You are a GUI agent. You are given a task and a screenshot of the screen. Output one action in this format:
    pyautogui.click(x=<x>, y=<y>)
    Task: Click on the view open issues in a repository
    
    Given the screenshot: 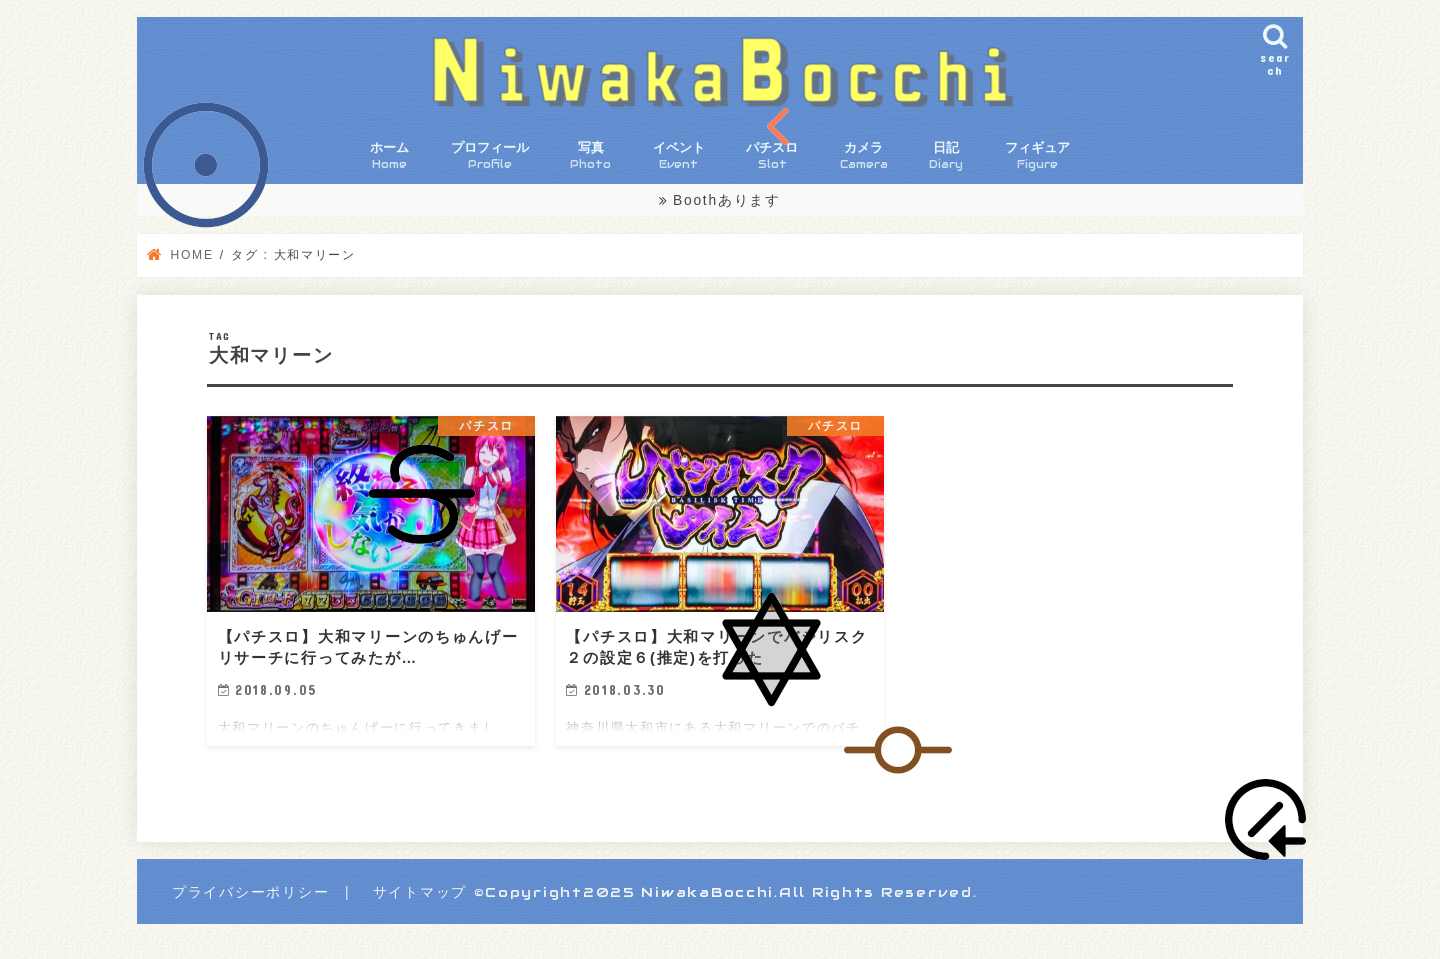 What is the action you would take?
    pyautogui.click(x=206, y=165)
    